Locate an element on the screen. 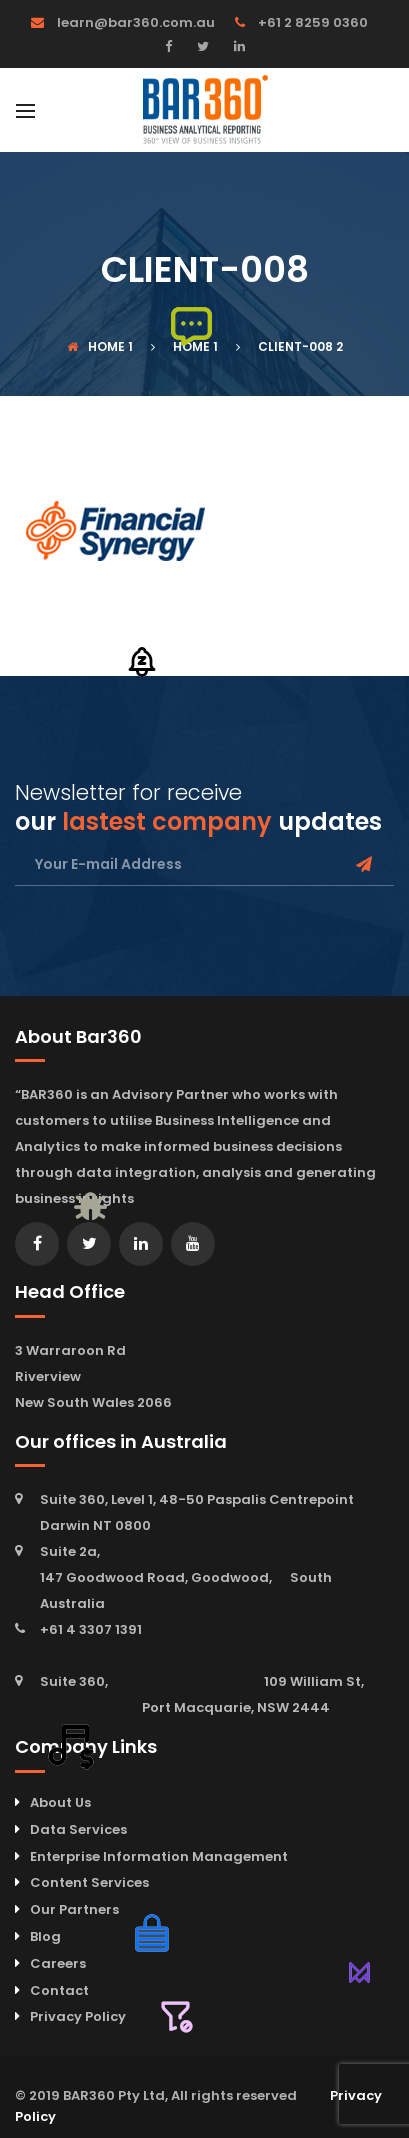 This screenshot has width=409, height=2138. snooze notifications is located at coordinates (142, 662).